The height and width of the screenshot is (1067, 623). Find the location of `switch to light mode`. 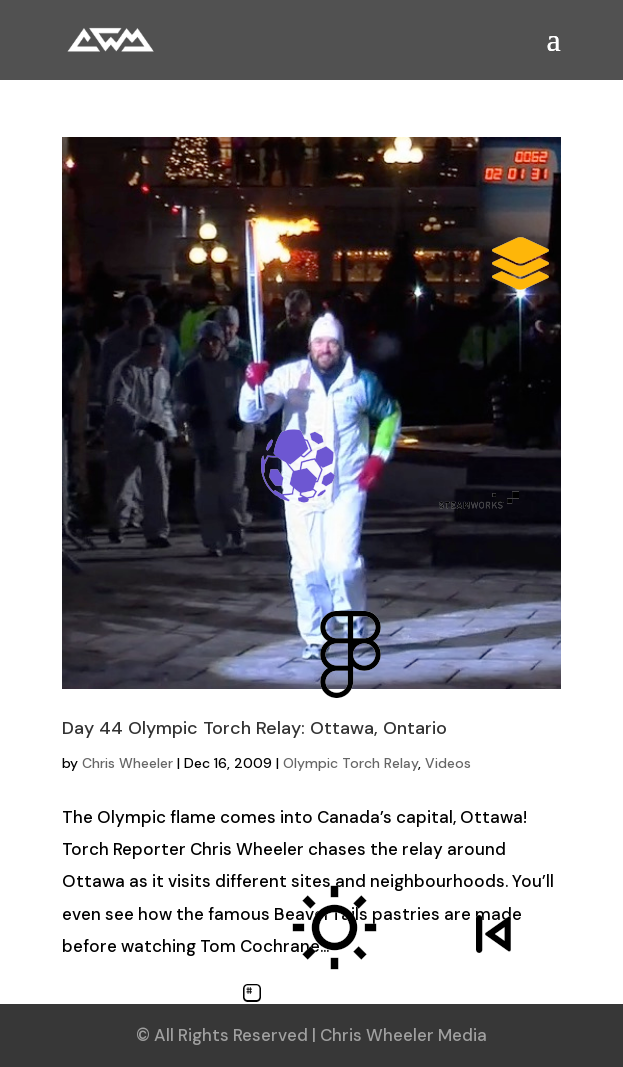

switch to light mode is located at coordinates (334, 927).